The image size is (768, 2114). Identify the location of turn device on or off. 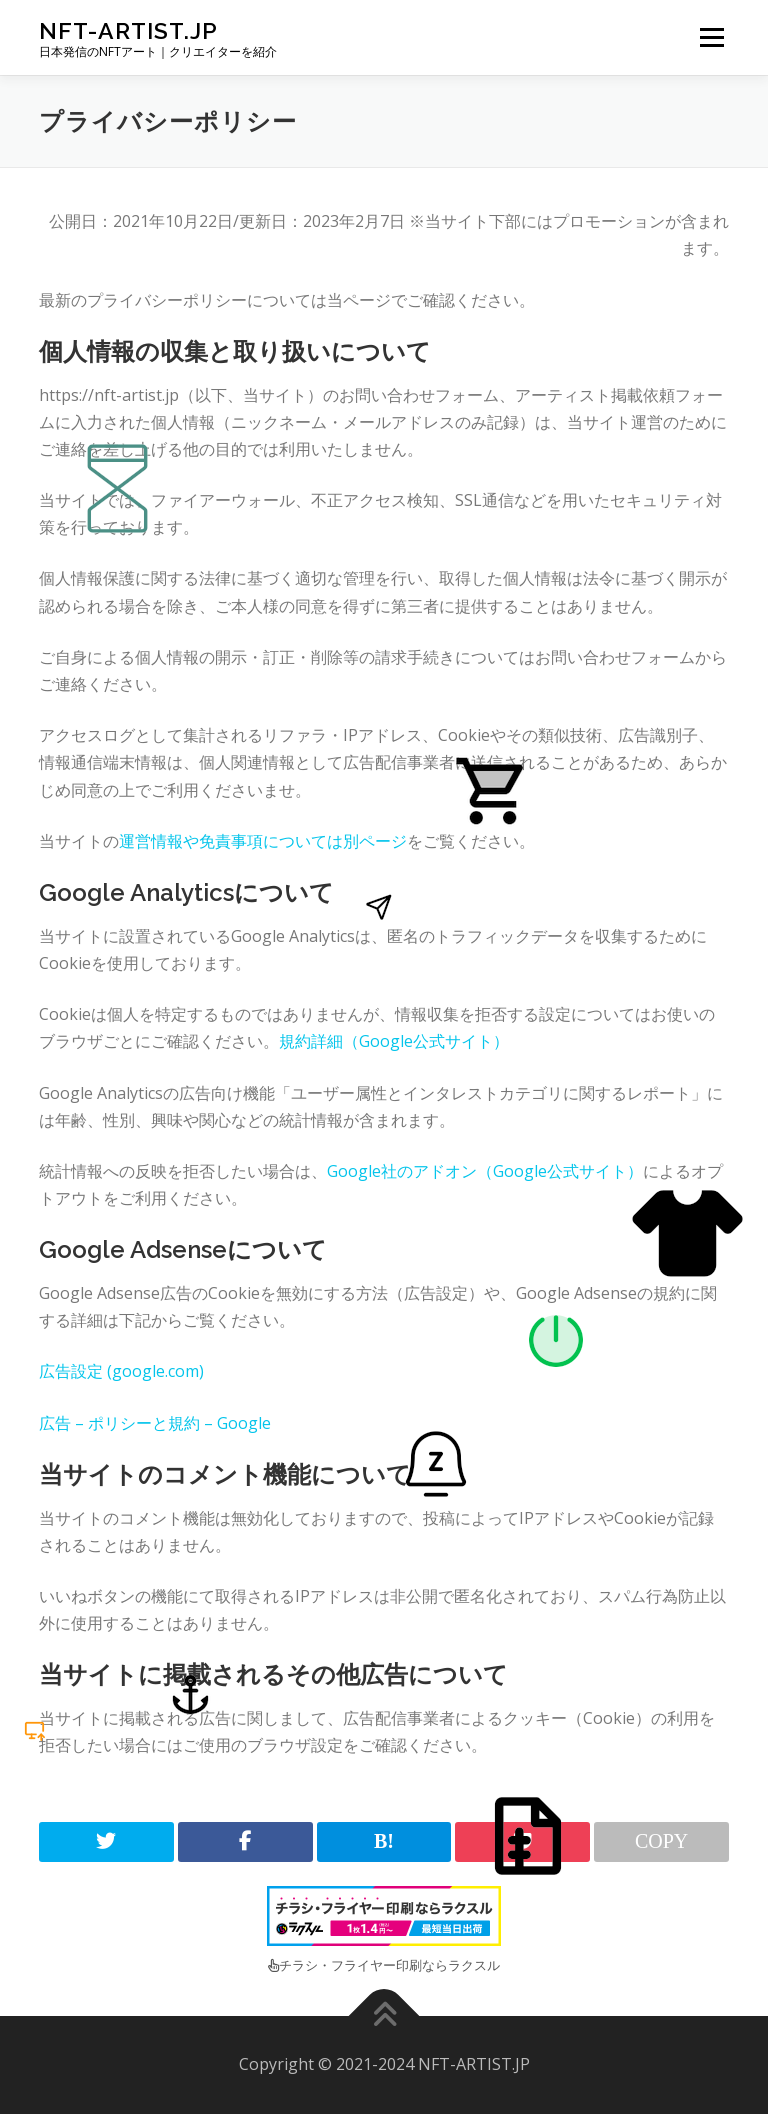
(556, 1340).